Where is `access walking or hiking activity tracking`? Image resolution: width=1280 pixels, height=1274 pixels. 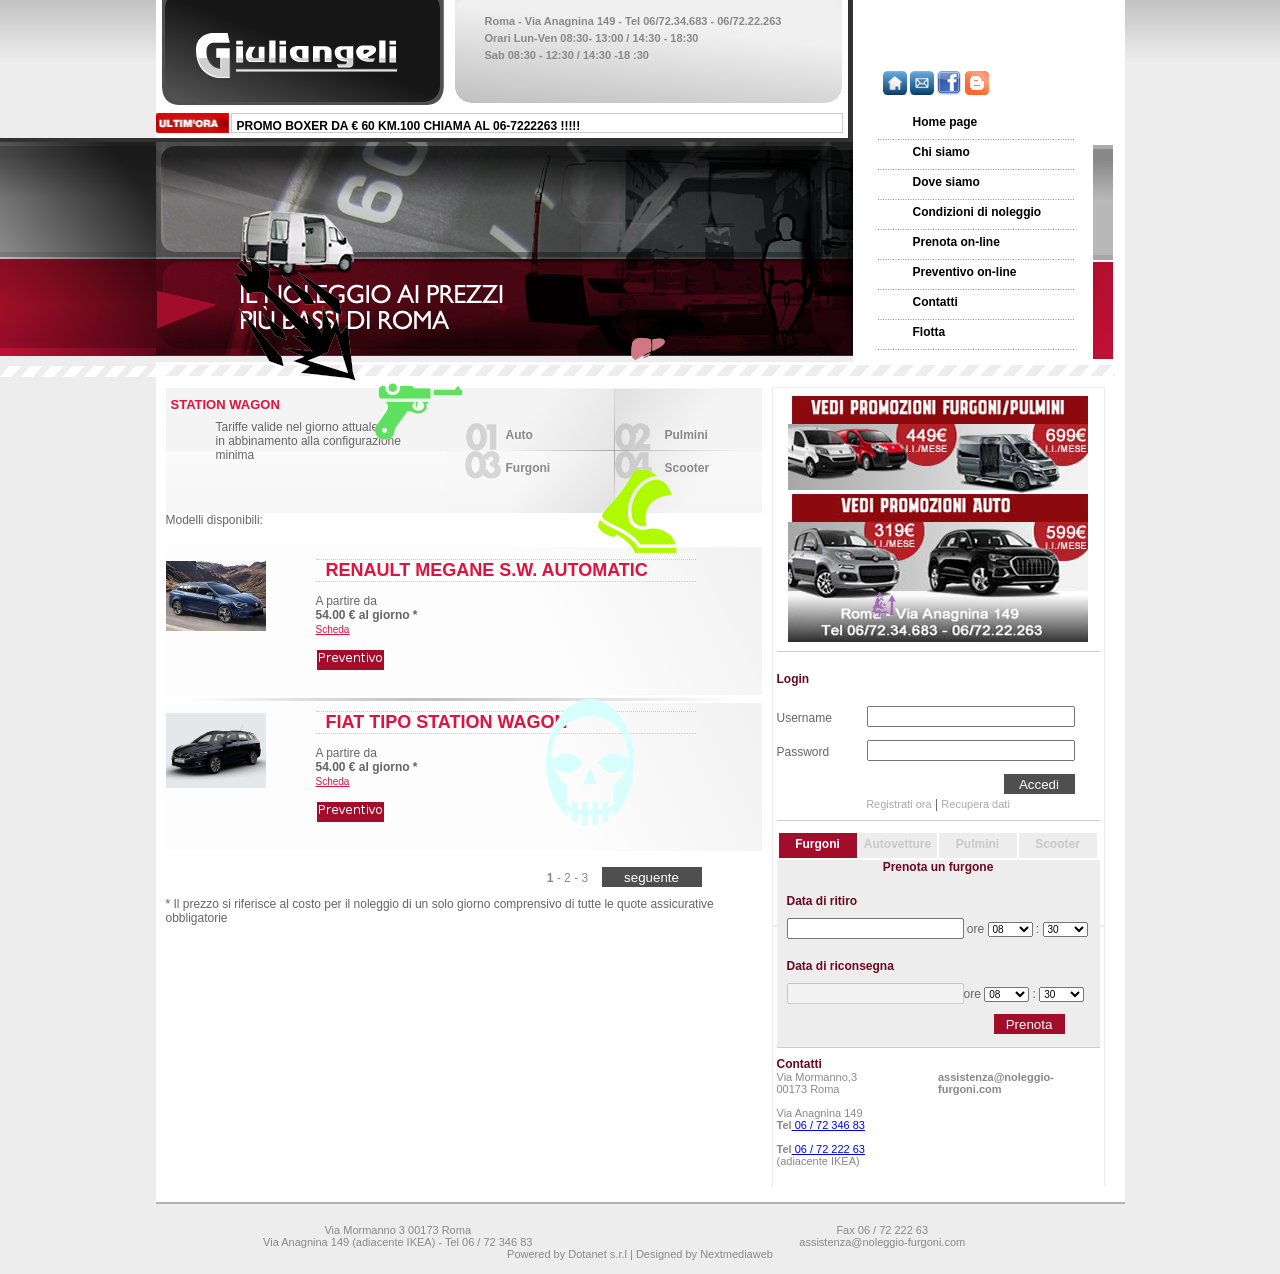 access walking or hiking activity tracking is located at coordinates (638, 512).